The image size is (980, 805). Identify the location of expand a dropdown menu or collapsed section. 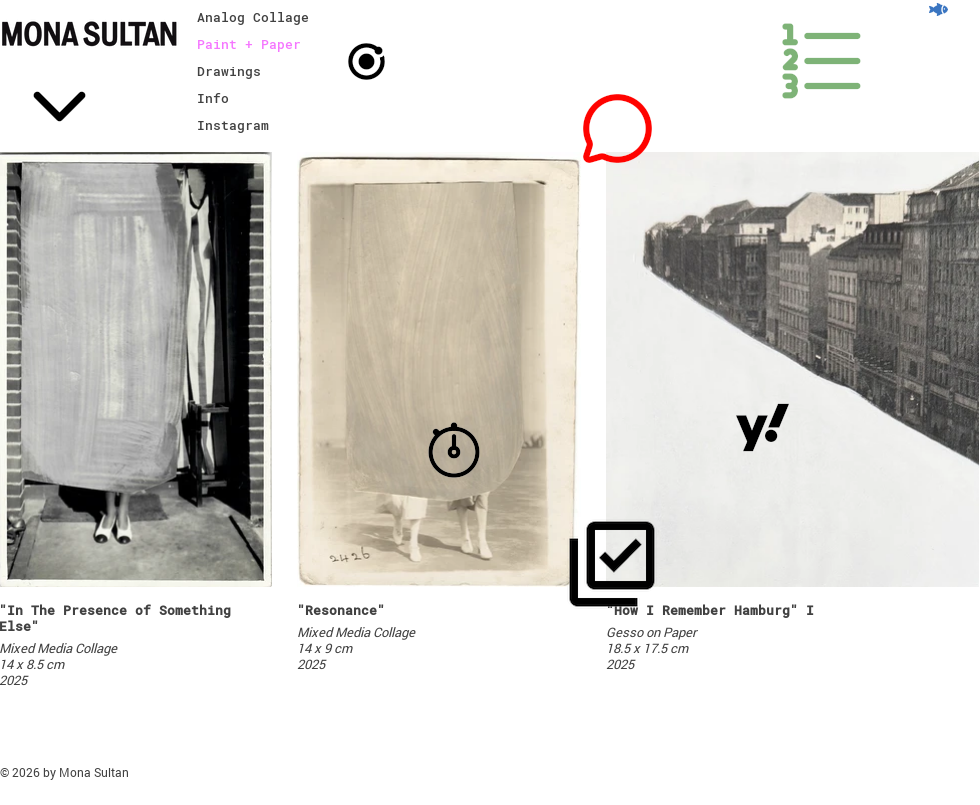
(59, 106).